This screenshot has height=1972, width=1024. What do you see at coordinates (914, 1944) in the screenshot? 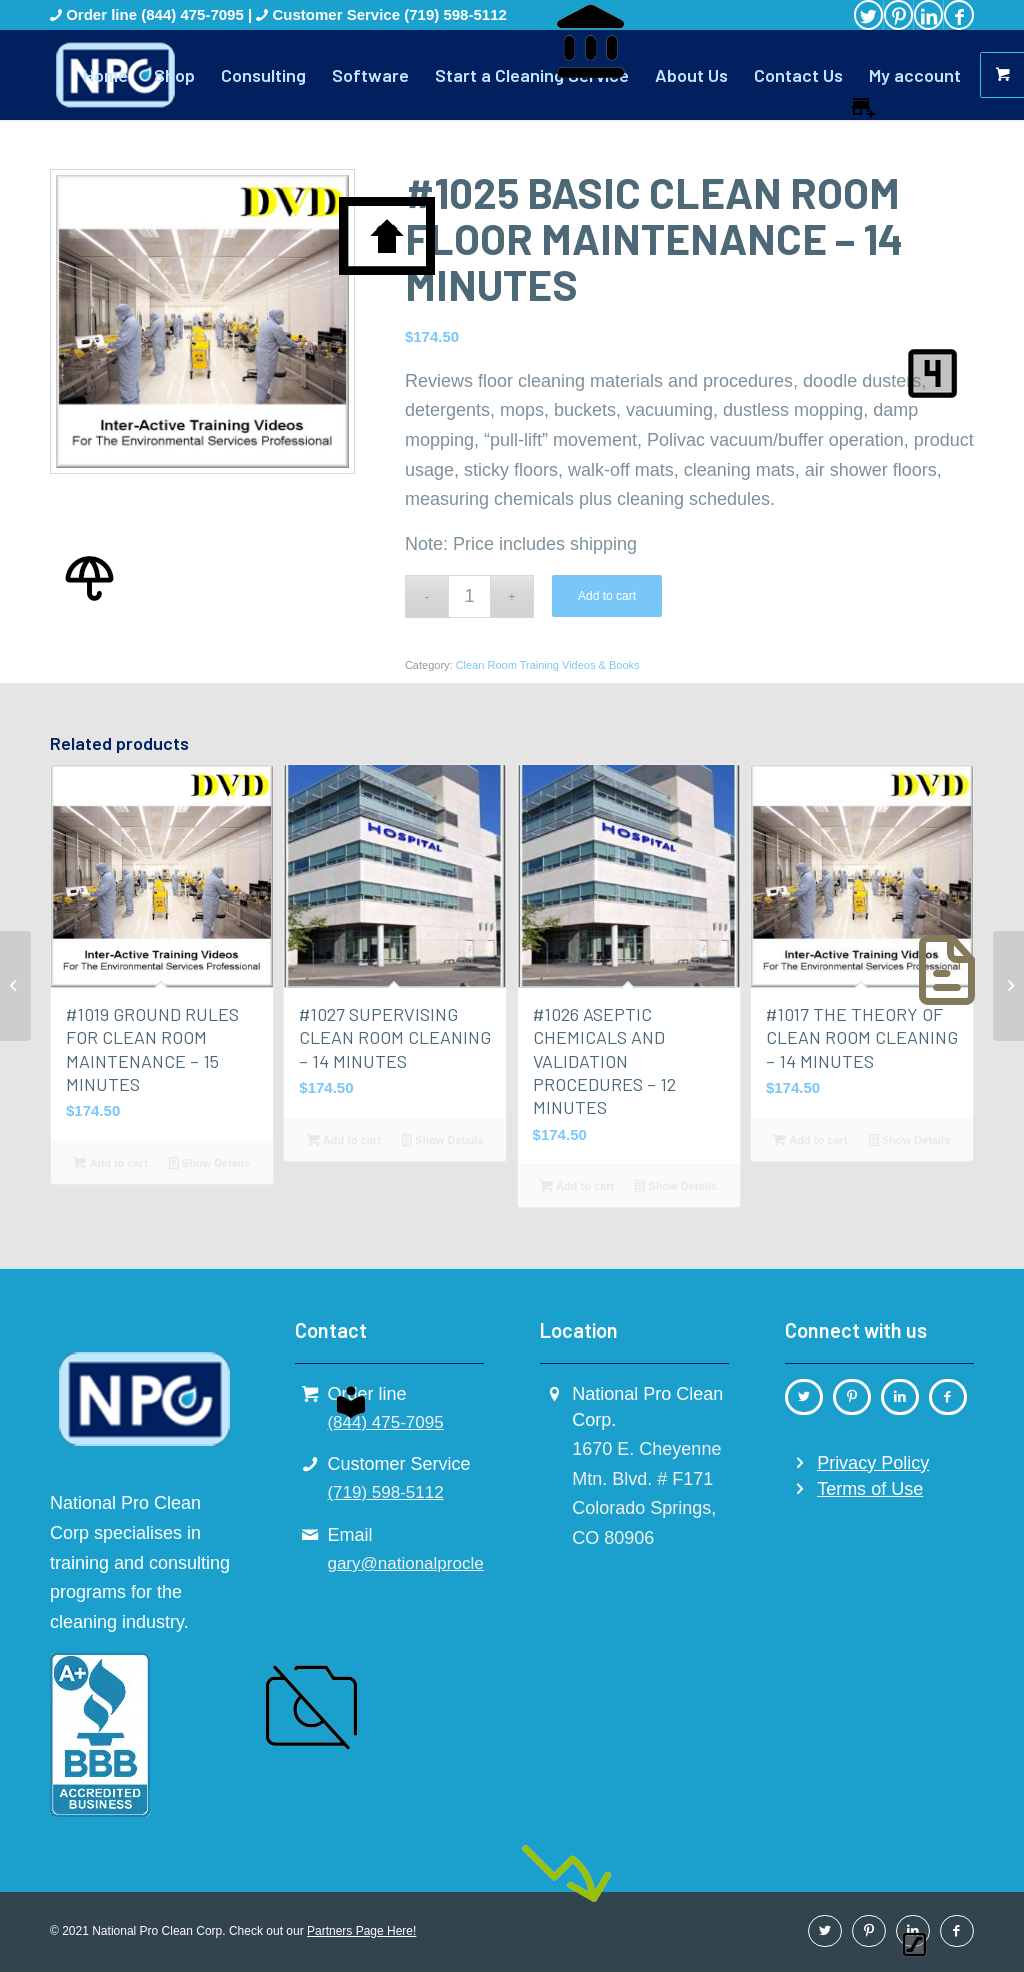
I see `indicates escalator access nearby` at bounding box center [914, 1944].